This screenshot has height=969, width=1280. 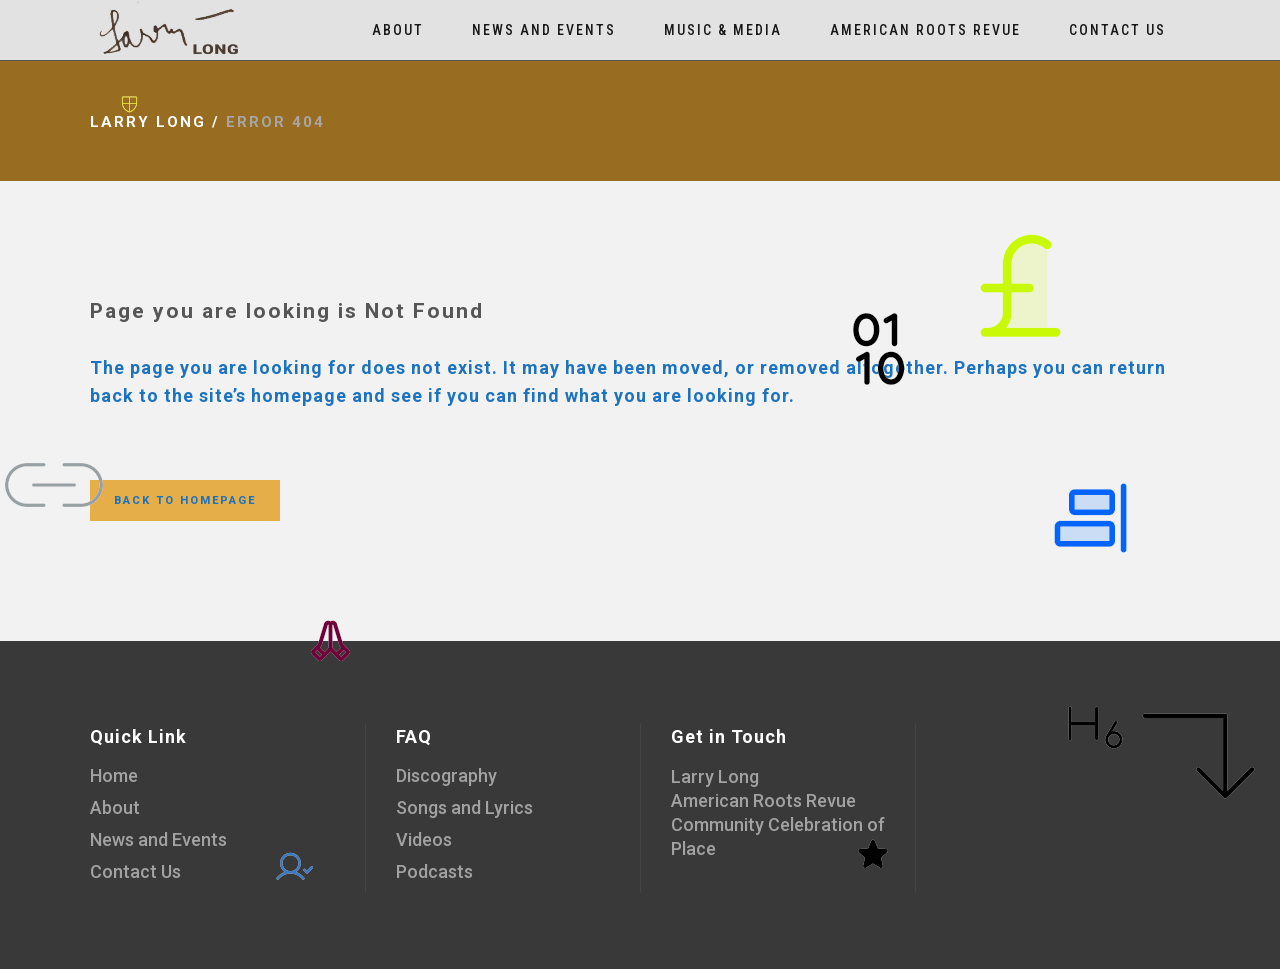 I want to click on view prices in british pounds, so click(x=1025, y=288).